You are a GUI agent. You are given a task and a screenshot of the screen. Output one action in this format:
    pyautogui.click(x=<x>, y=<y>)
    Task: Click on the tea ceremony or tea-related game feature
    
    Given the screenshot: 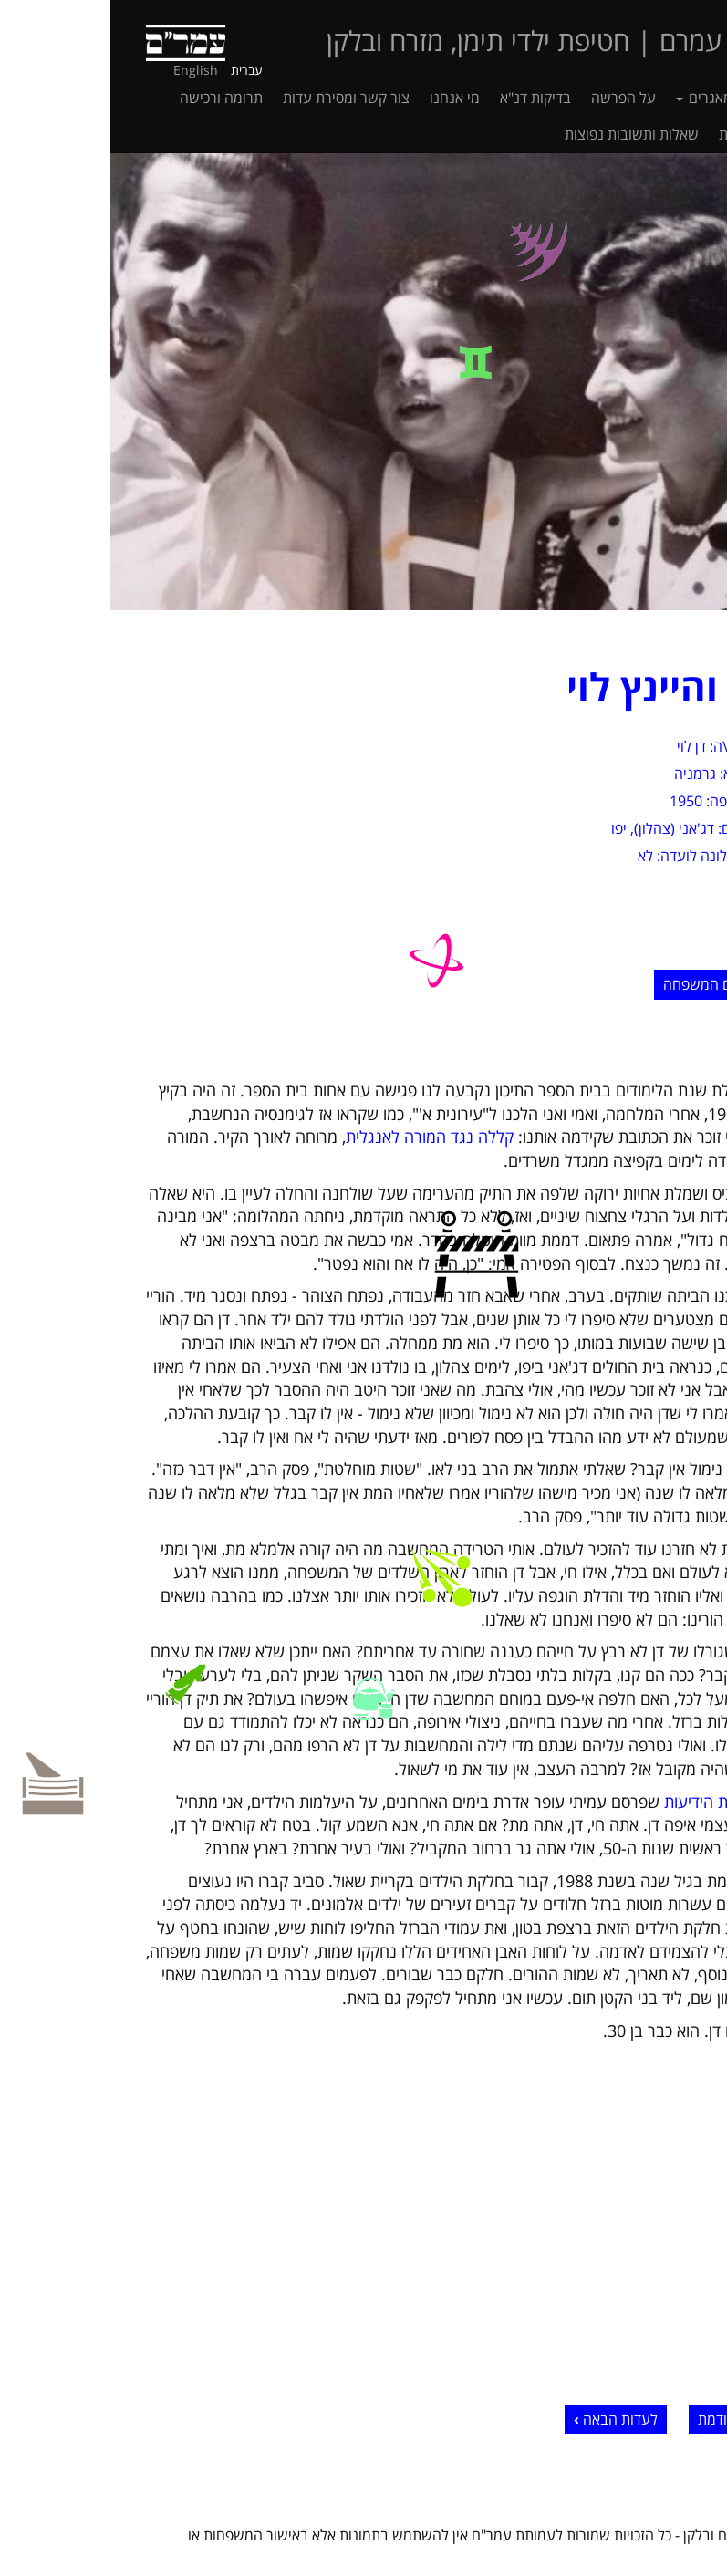 What is the action you would take?
    pyautogui.click(x=374, y=1699)
    